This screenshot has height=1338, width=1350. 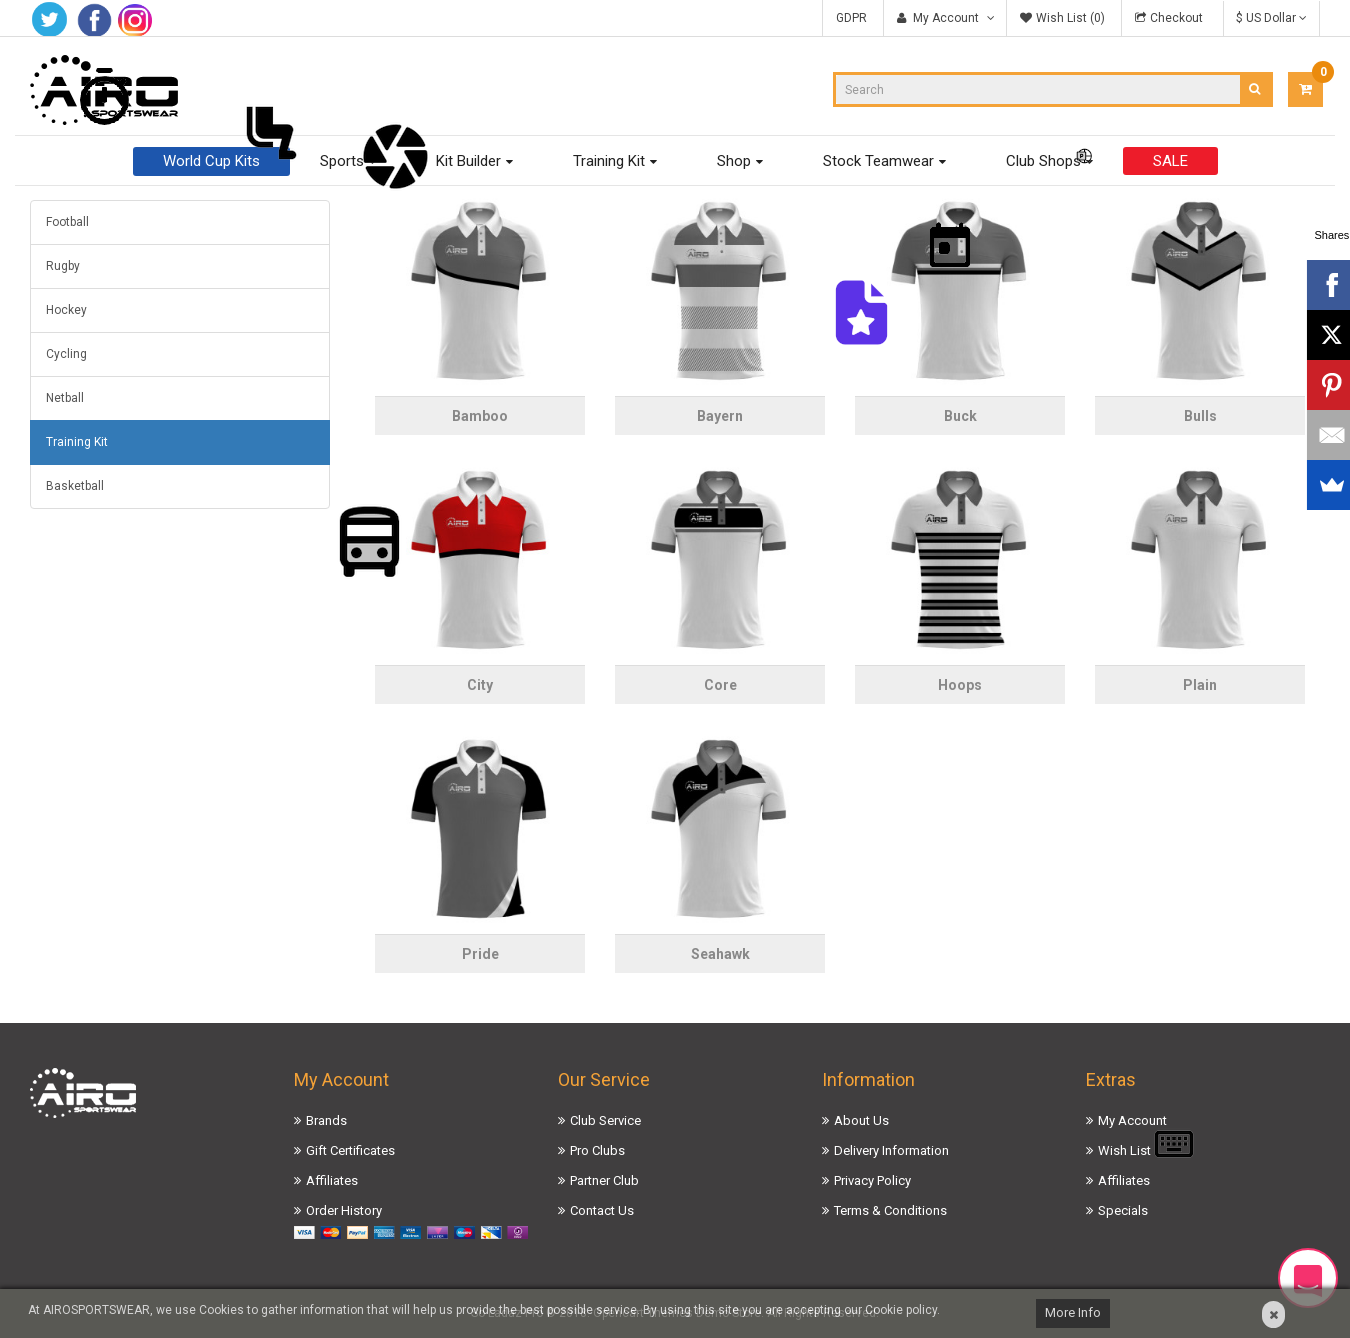 I want to click on open Microsoft PowerPoint, so click(x=1084, y=156).